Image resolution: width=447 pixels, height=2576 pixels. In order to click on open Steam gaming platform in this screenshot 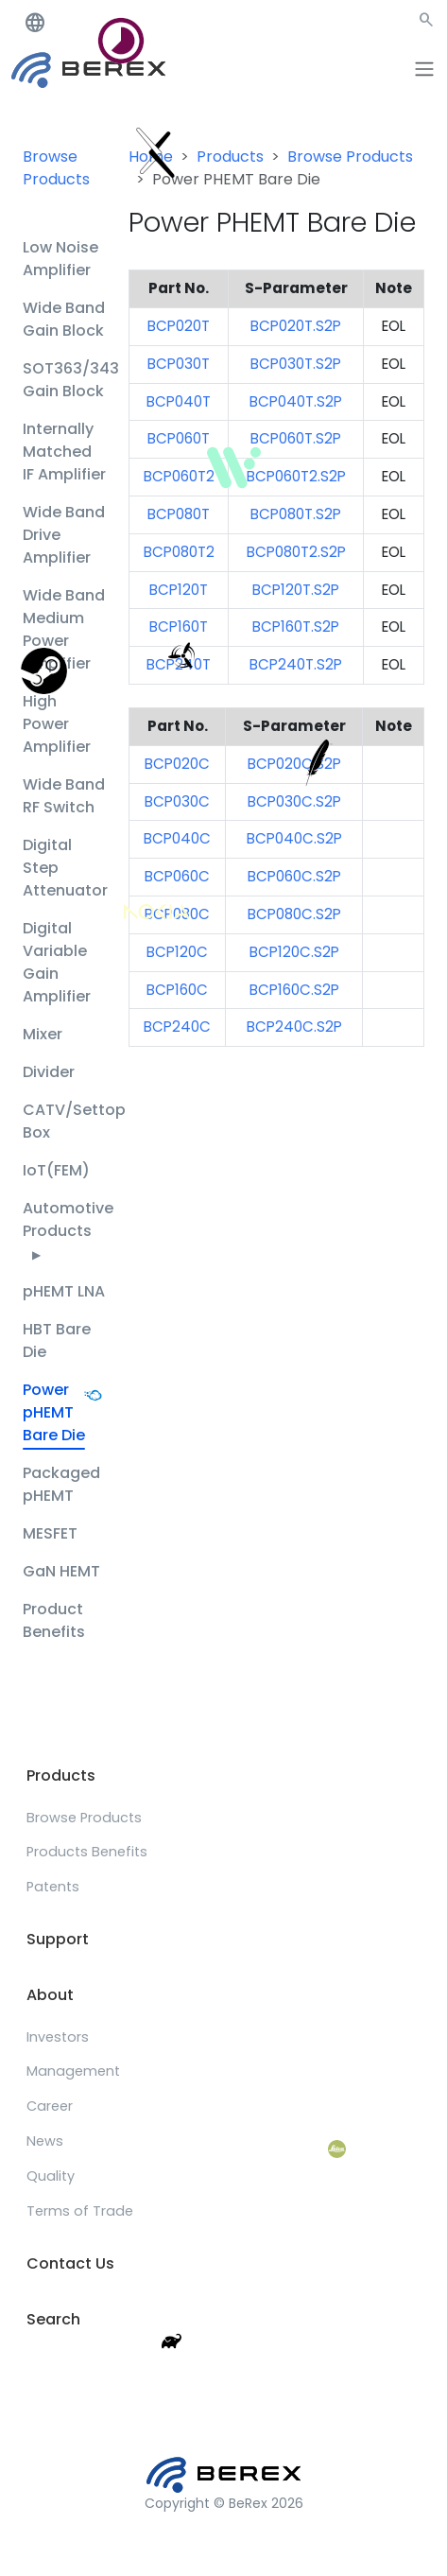, I will do `click(43, 670)`.